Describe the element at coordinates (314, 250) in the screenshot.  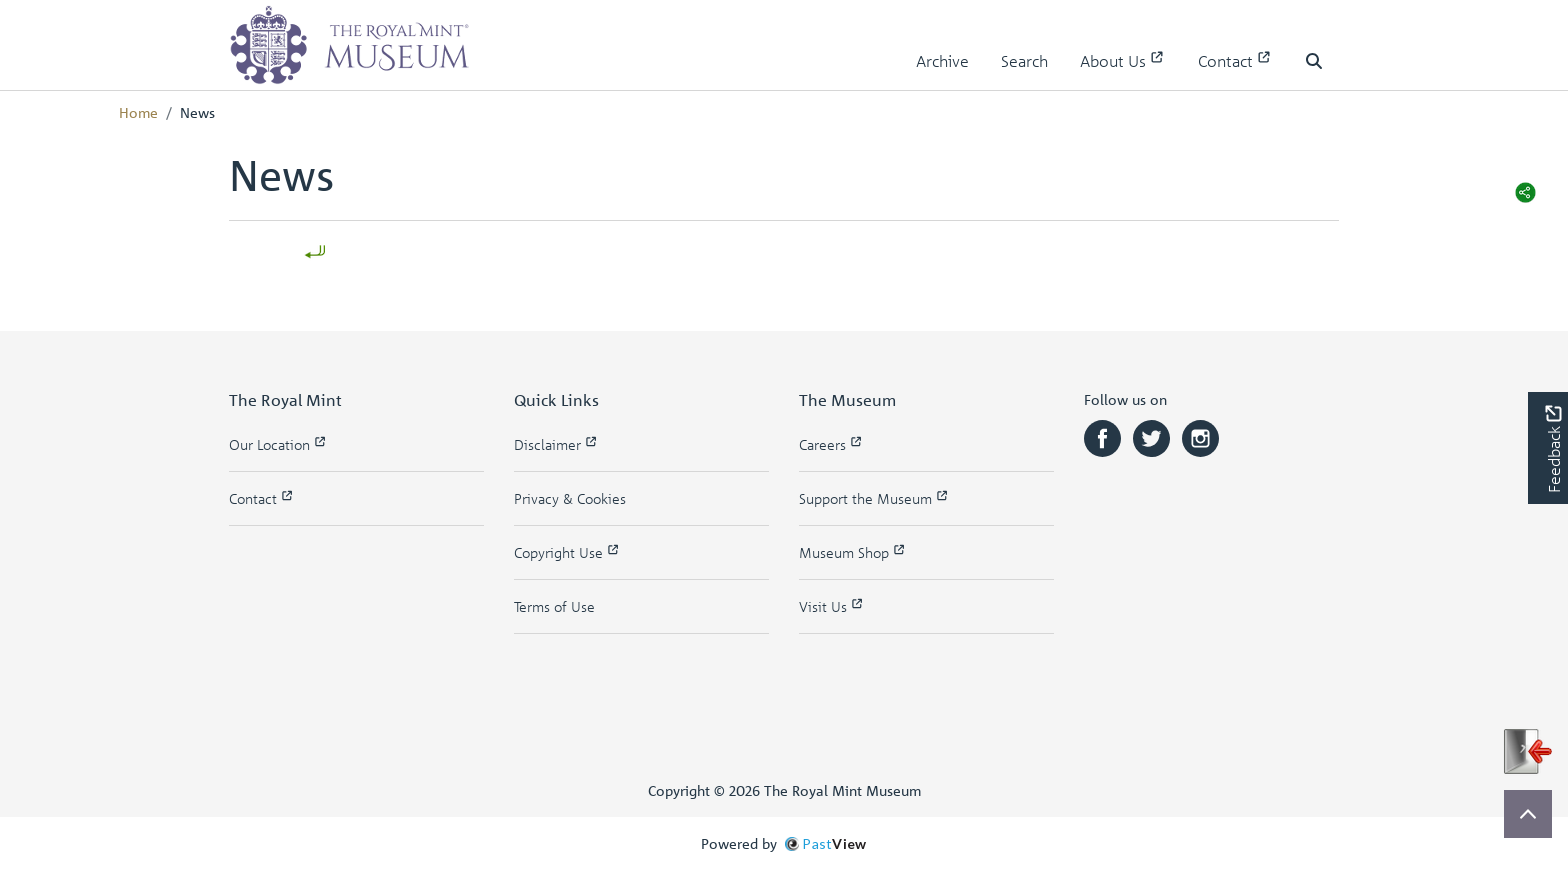
I see `reply to all recipients of an email` at that location.